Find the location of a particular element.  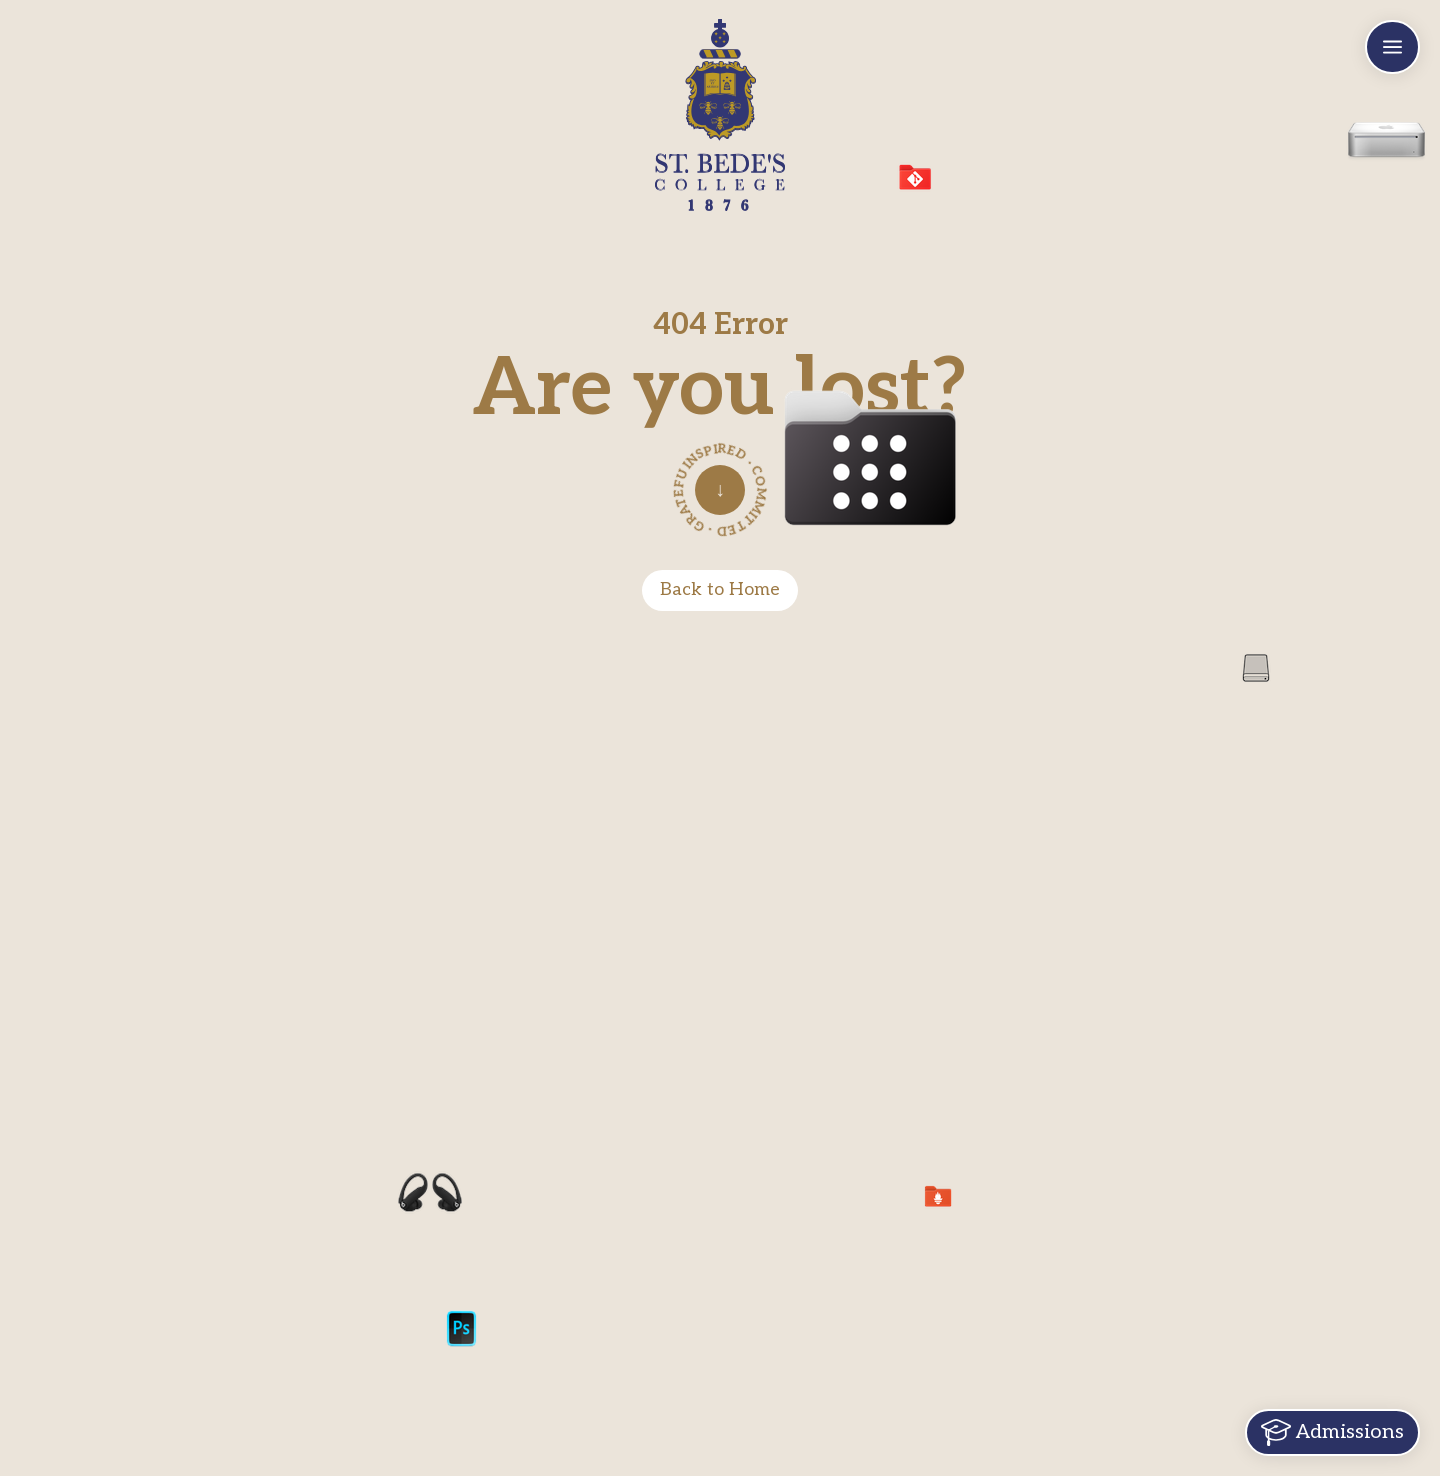

access external drive in sidebar is located at coordinates (1256, 668).